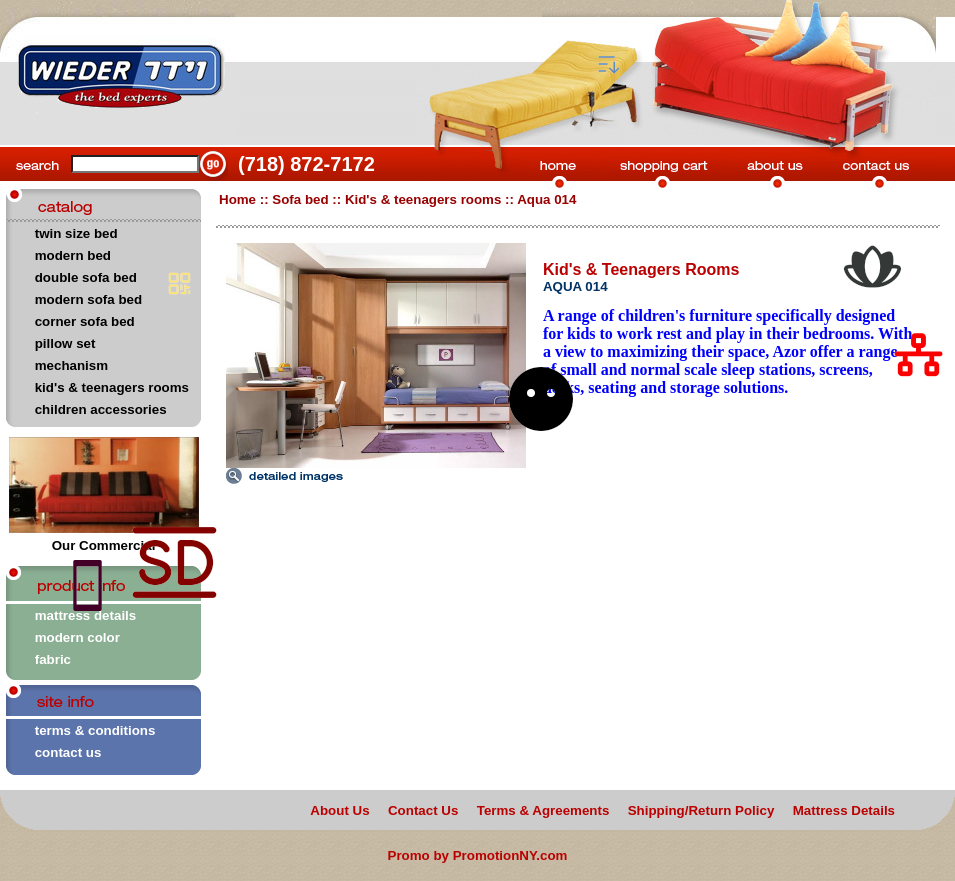  I want to click on sort items in ascending order, so click(608, 64).